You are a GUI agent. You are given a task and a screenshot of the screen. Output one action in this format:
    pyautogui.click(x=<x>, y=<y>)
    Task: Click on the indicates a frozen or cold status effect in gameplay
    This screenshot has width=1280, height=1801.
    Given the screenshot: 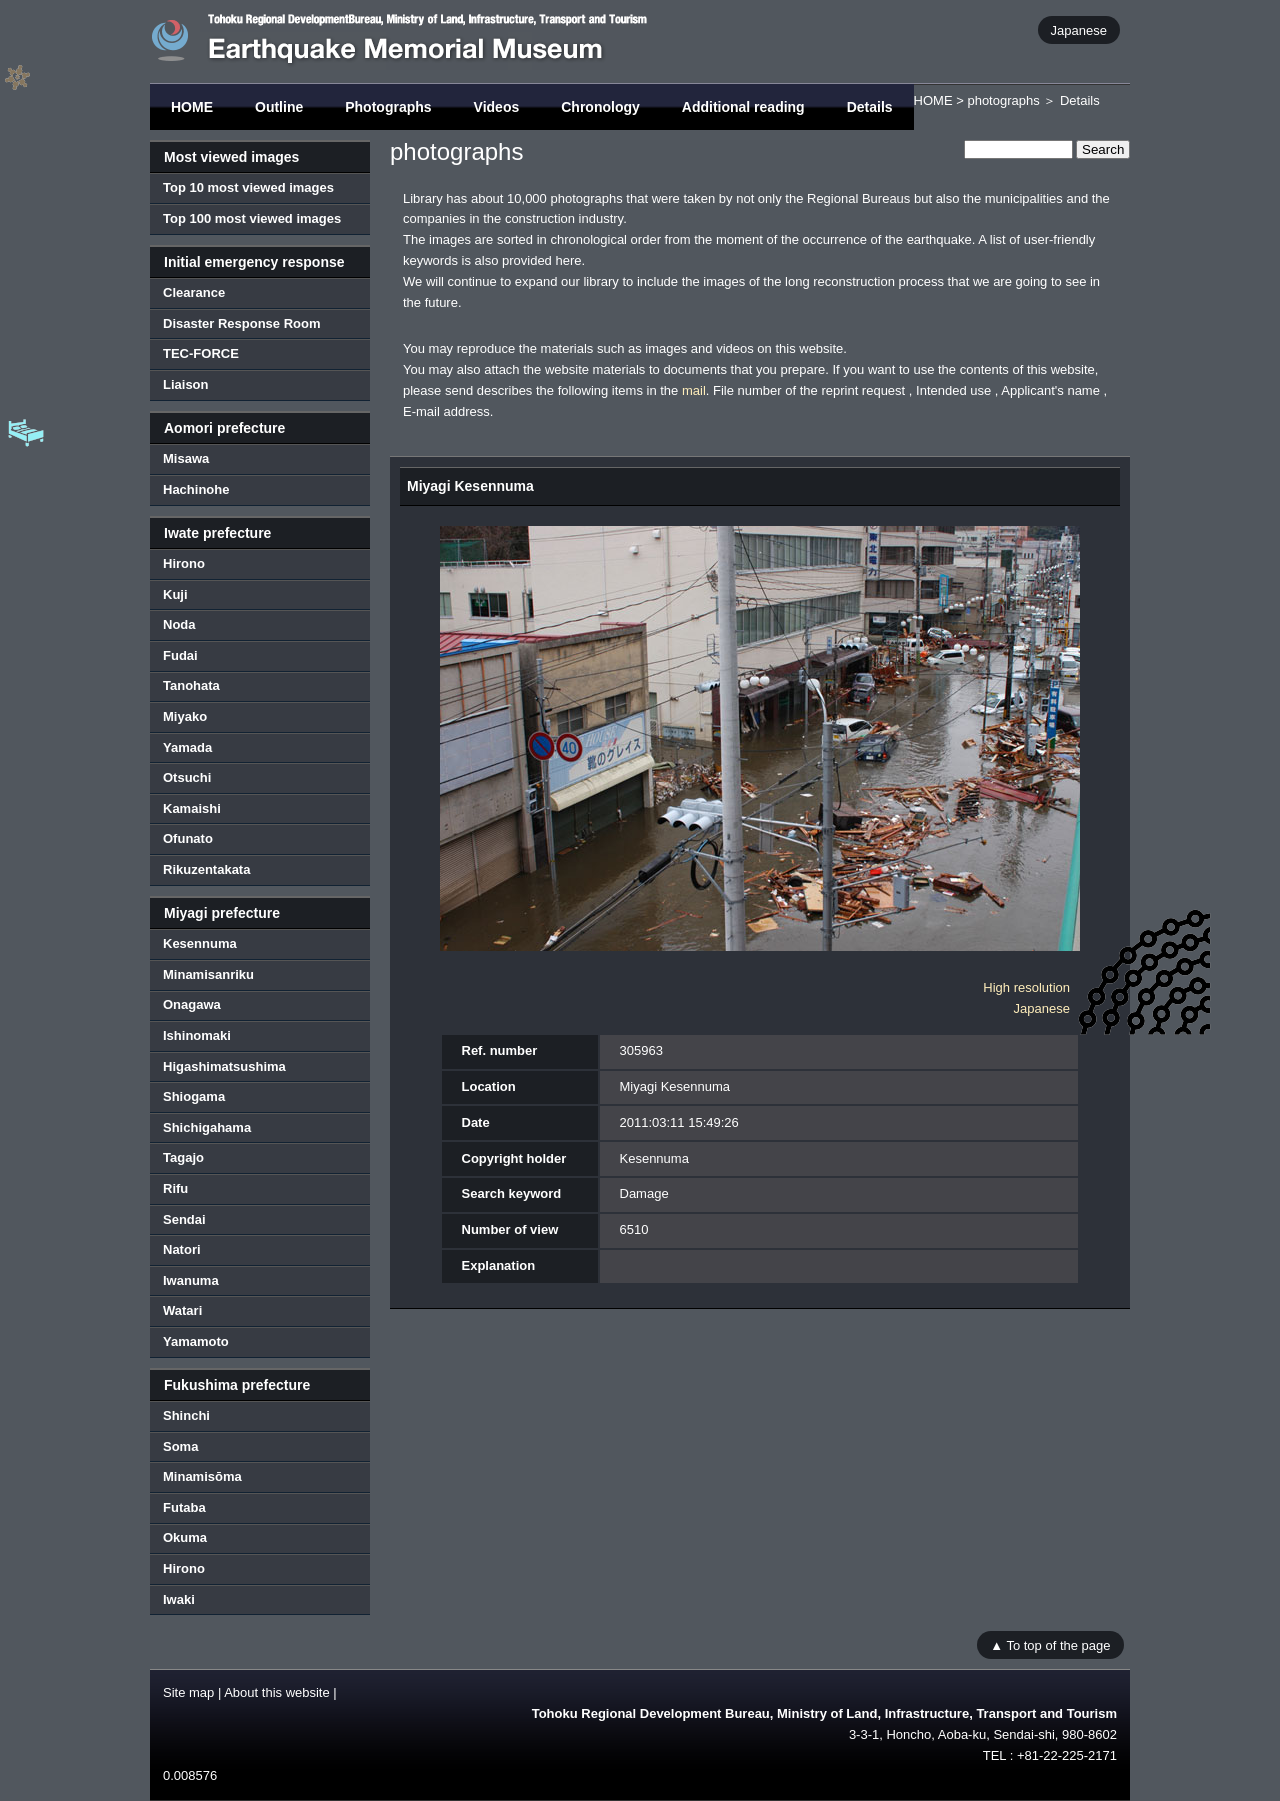 What is the action you would take?
    pyautogui.click(x=17, y=77)
    